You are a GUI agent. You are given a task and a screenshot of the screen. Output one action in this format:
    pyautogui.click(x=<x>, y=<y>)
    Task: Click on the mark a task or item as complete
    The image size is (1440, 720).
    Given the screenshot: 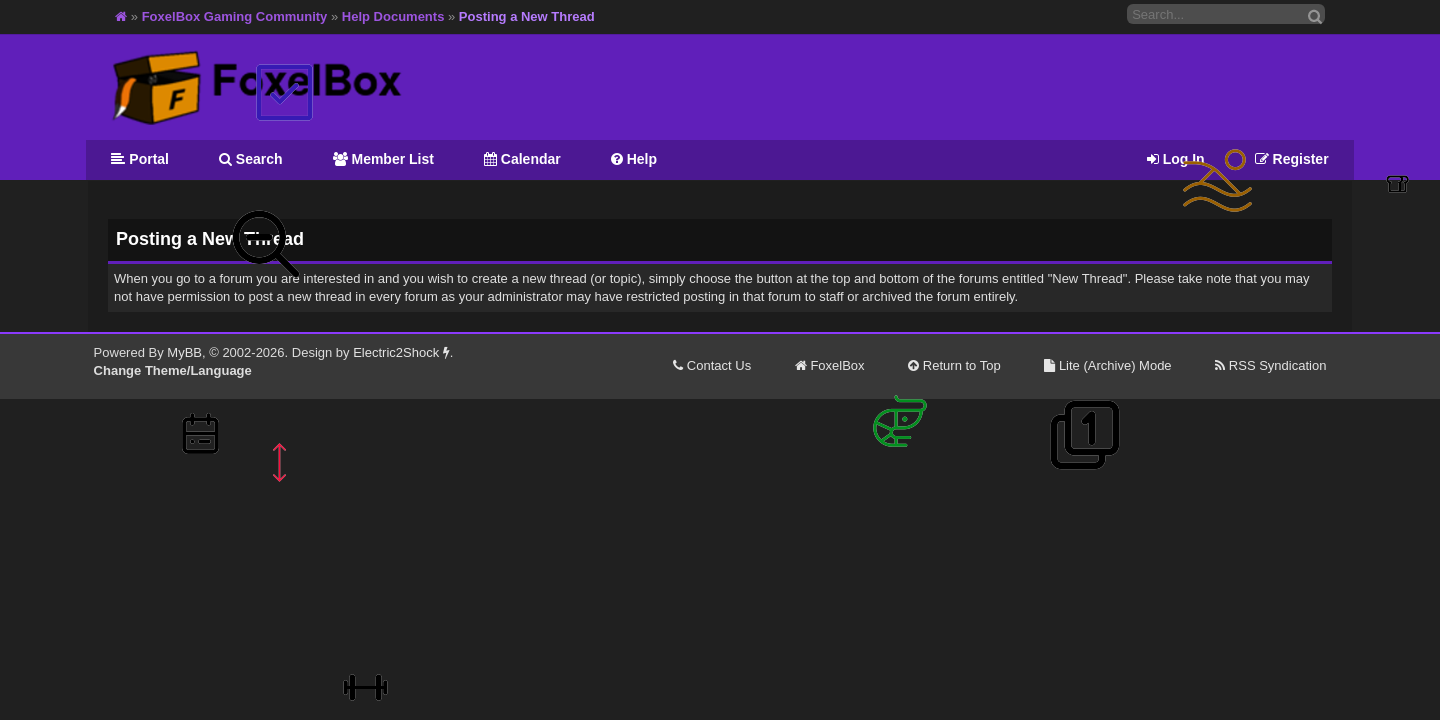 What is the action you would take?
    pyautogui.click(x=284, y=92)
    